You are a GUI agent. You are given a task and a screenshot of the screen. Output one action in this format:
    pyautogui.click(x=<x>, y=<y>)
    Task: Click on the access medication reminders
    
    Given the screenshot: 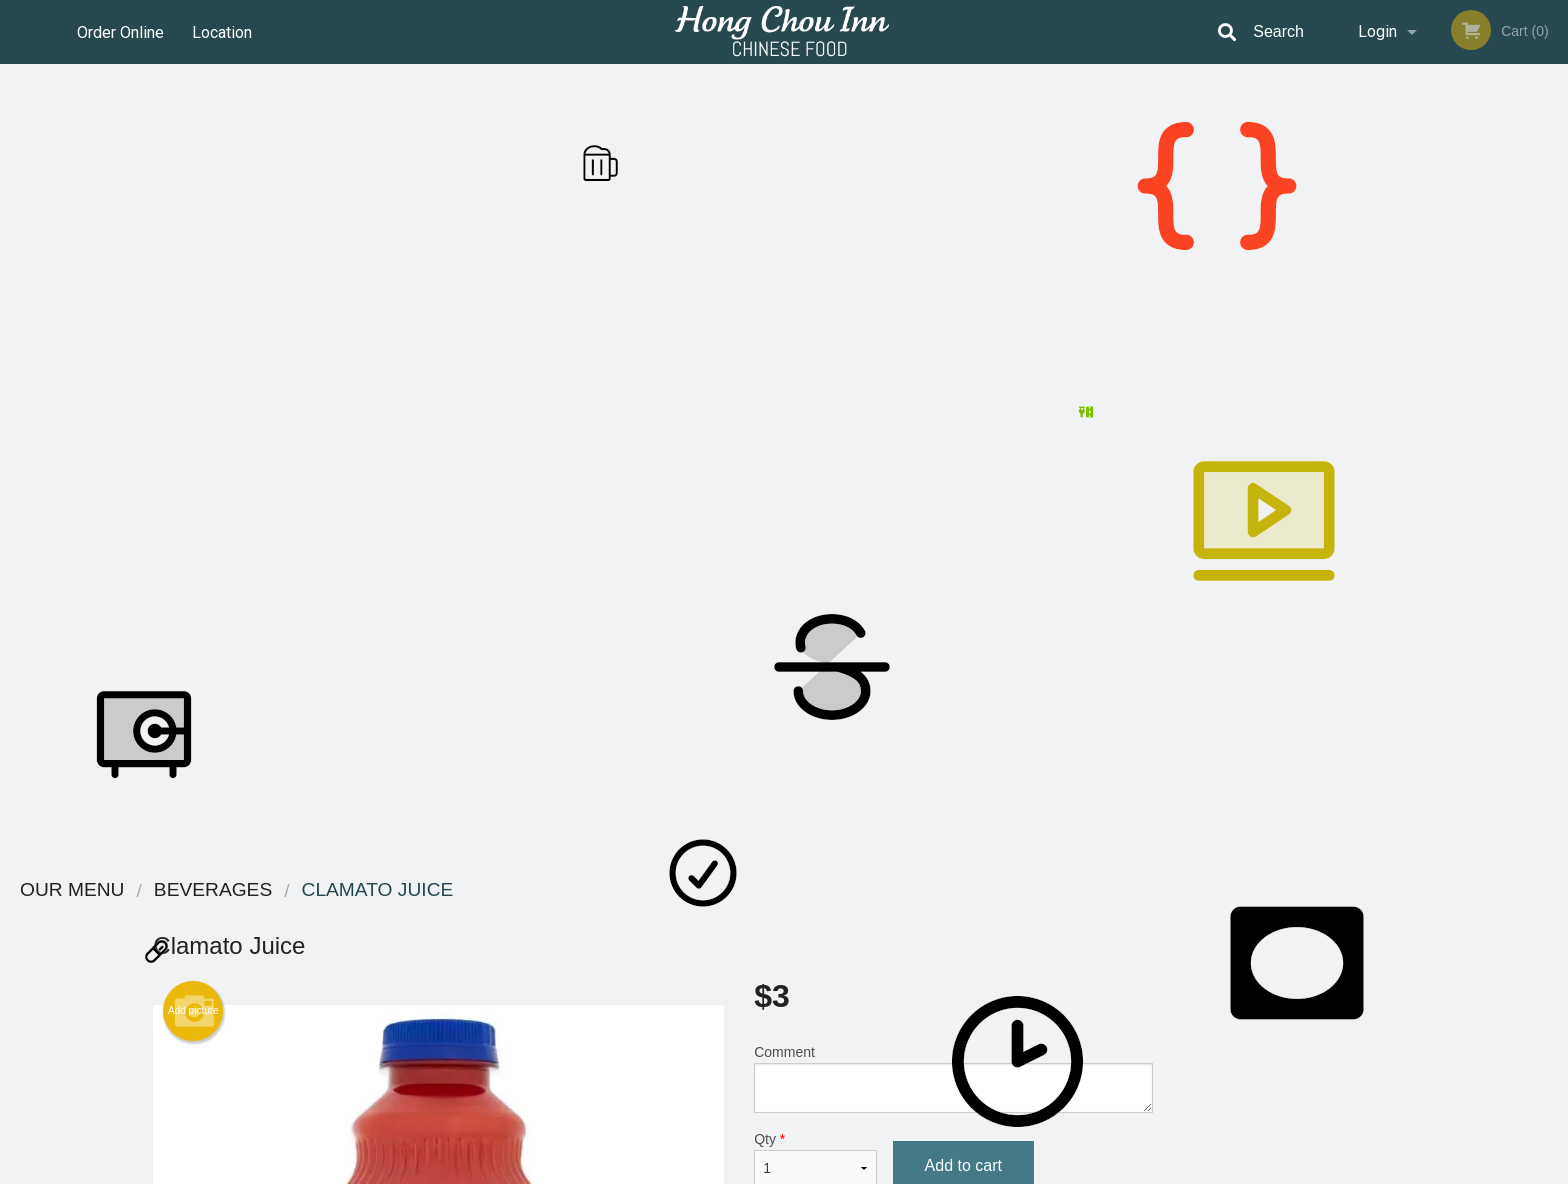 What is the action you would take?
    pyautogui.click(x=156, y=951)
    